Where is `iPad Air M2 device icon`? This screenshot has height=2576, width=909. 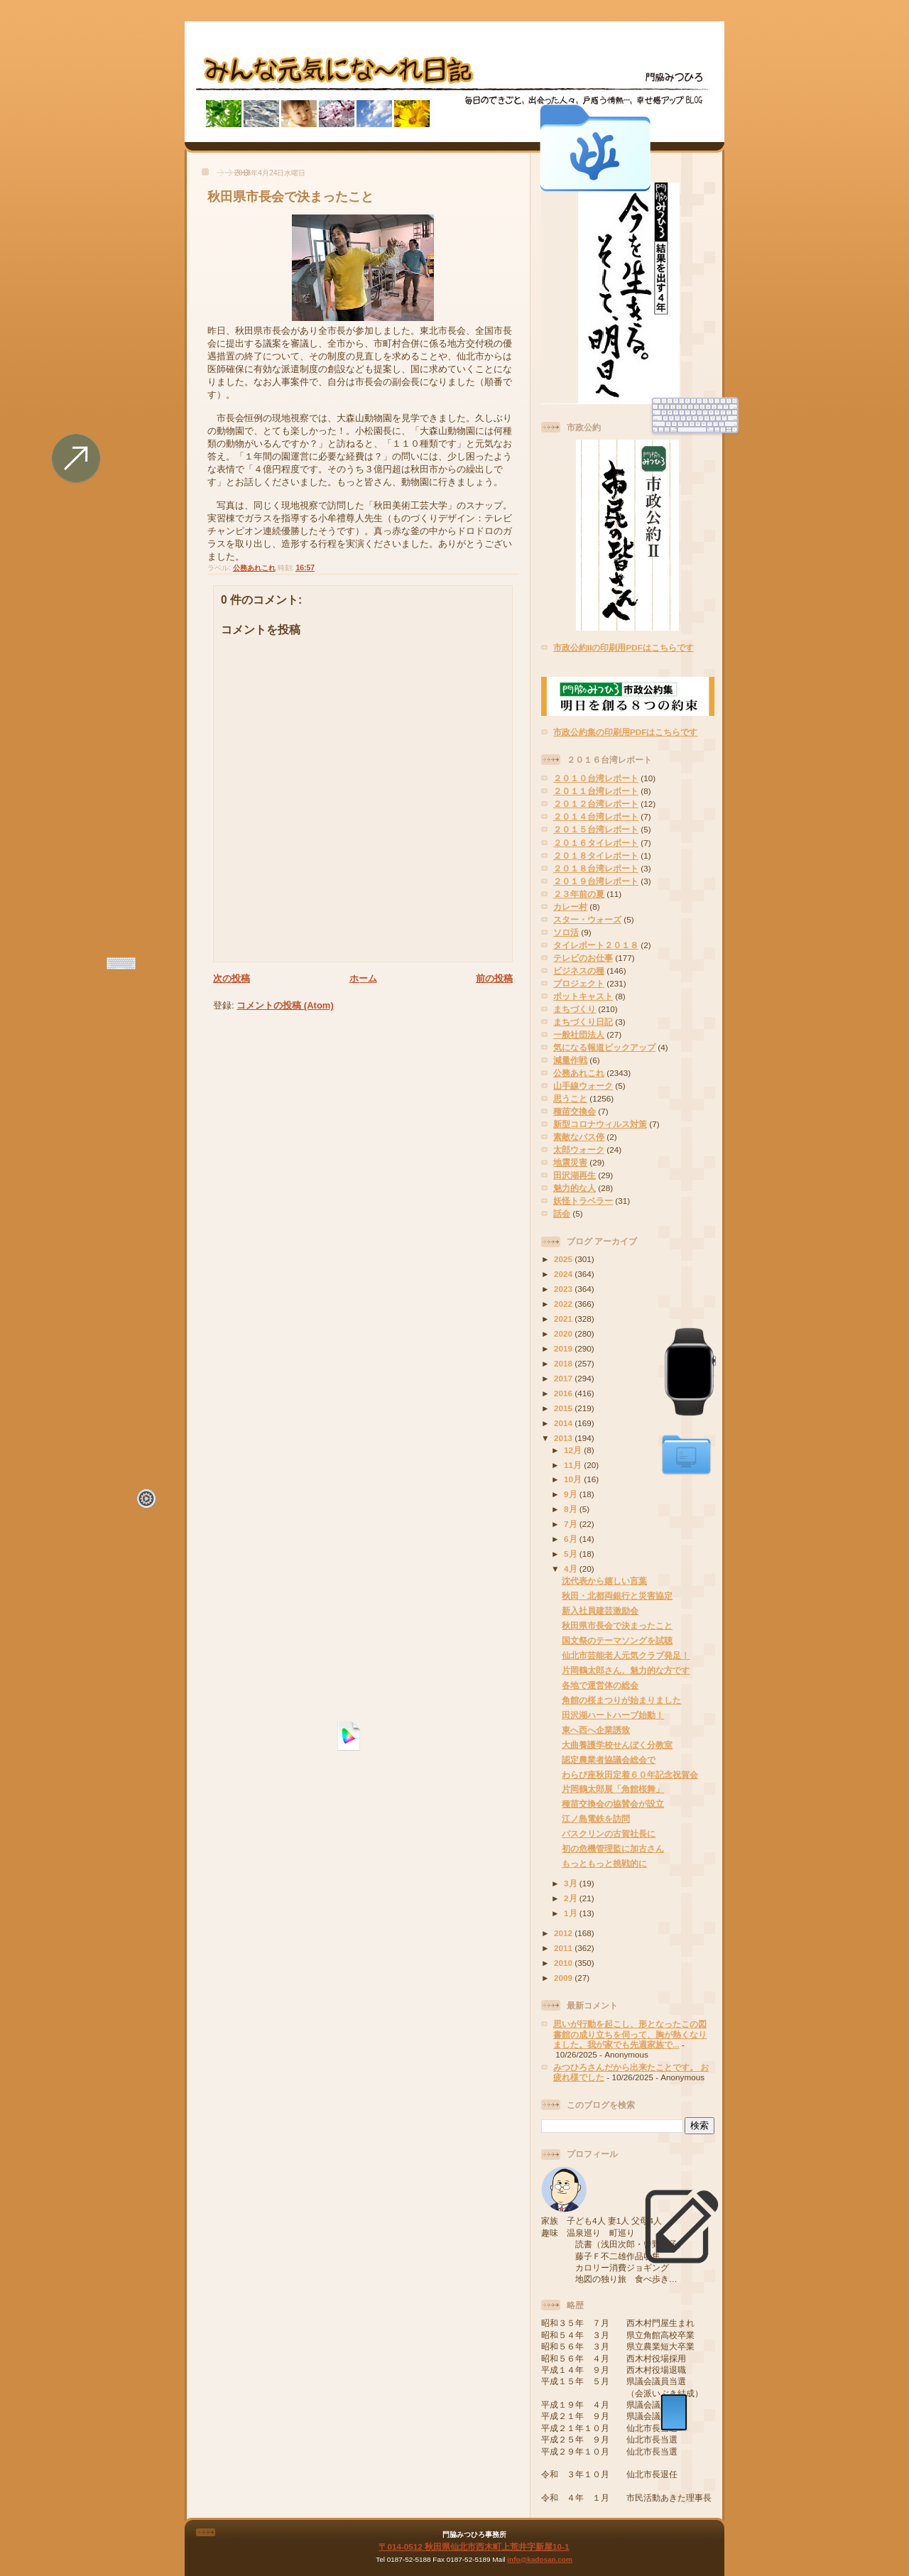 iPad Air M2 device icon is located at coordinates (674, 2413).